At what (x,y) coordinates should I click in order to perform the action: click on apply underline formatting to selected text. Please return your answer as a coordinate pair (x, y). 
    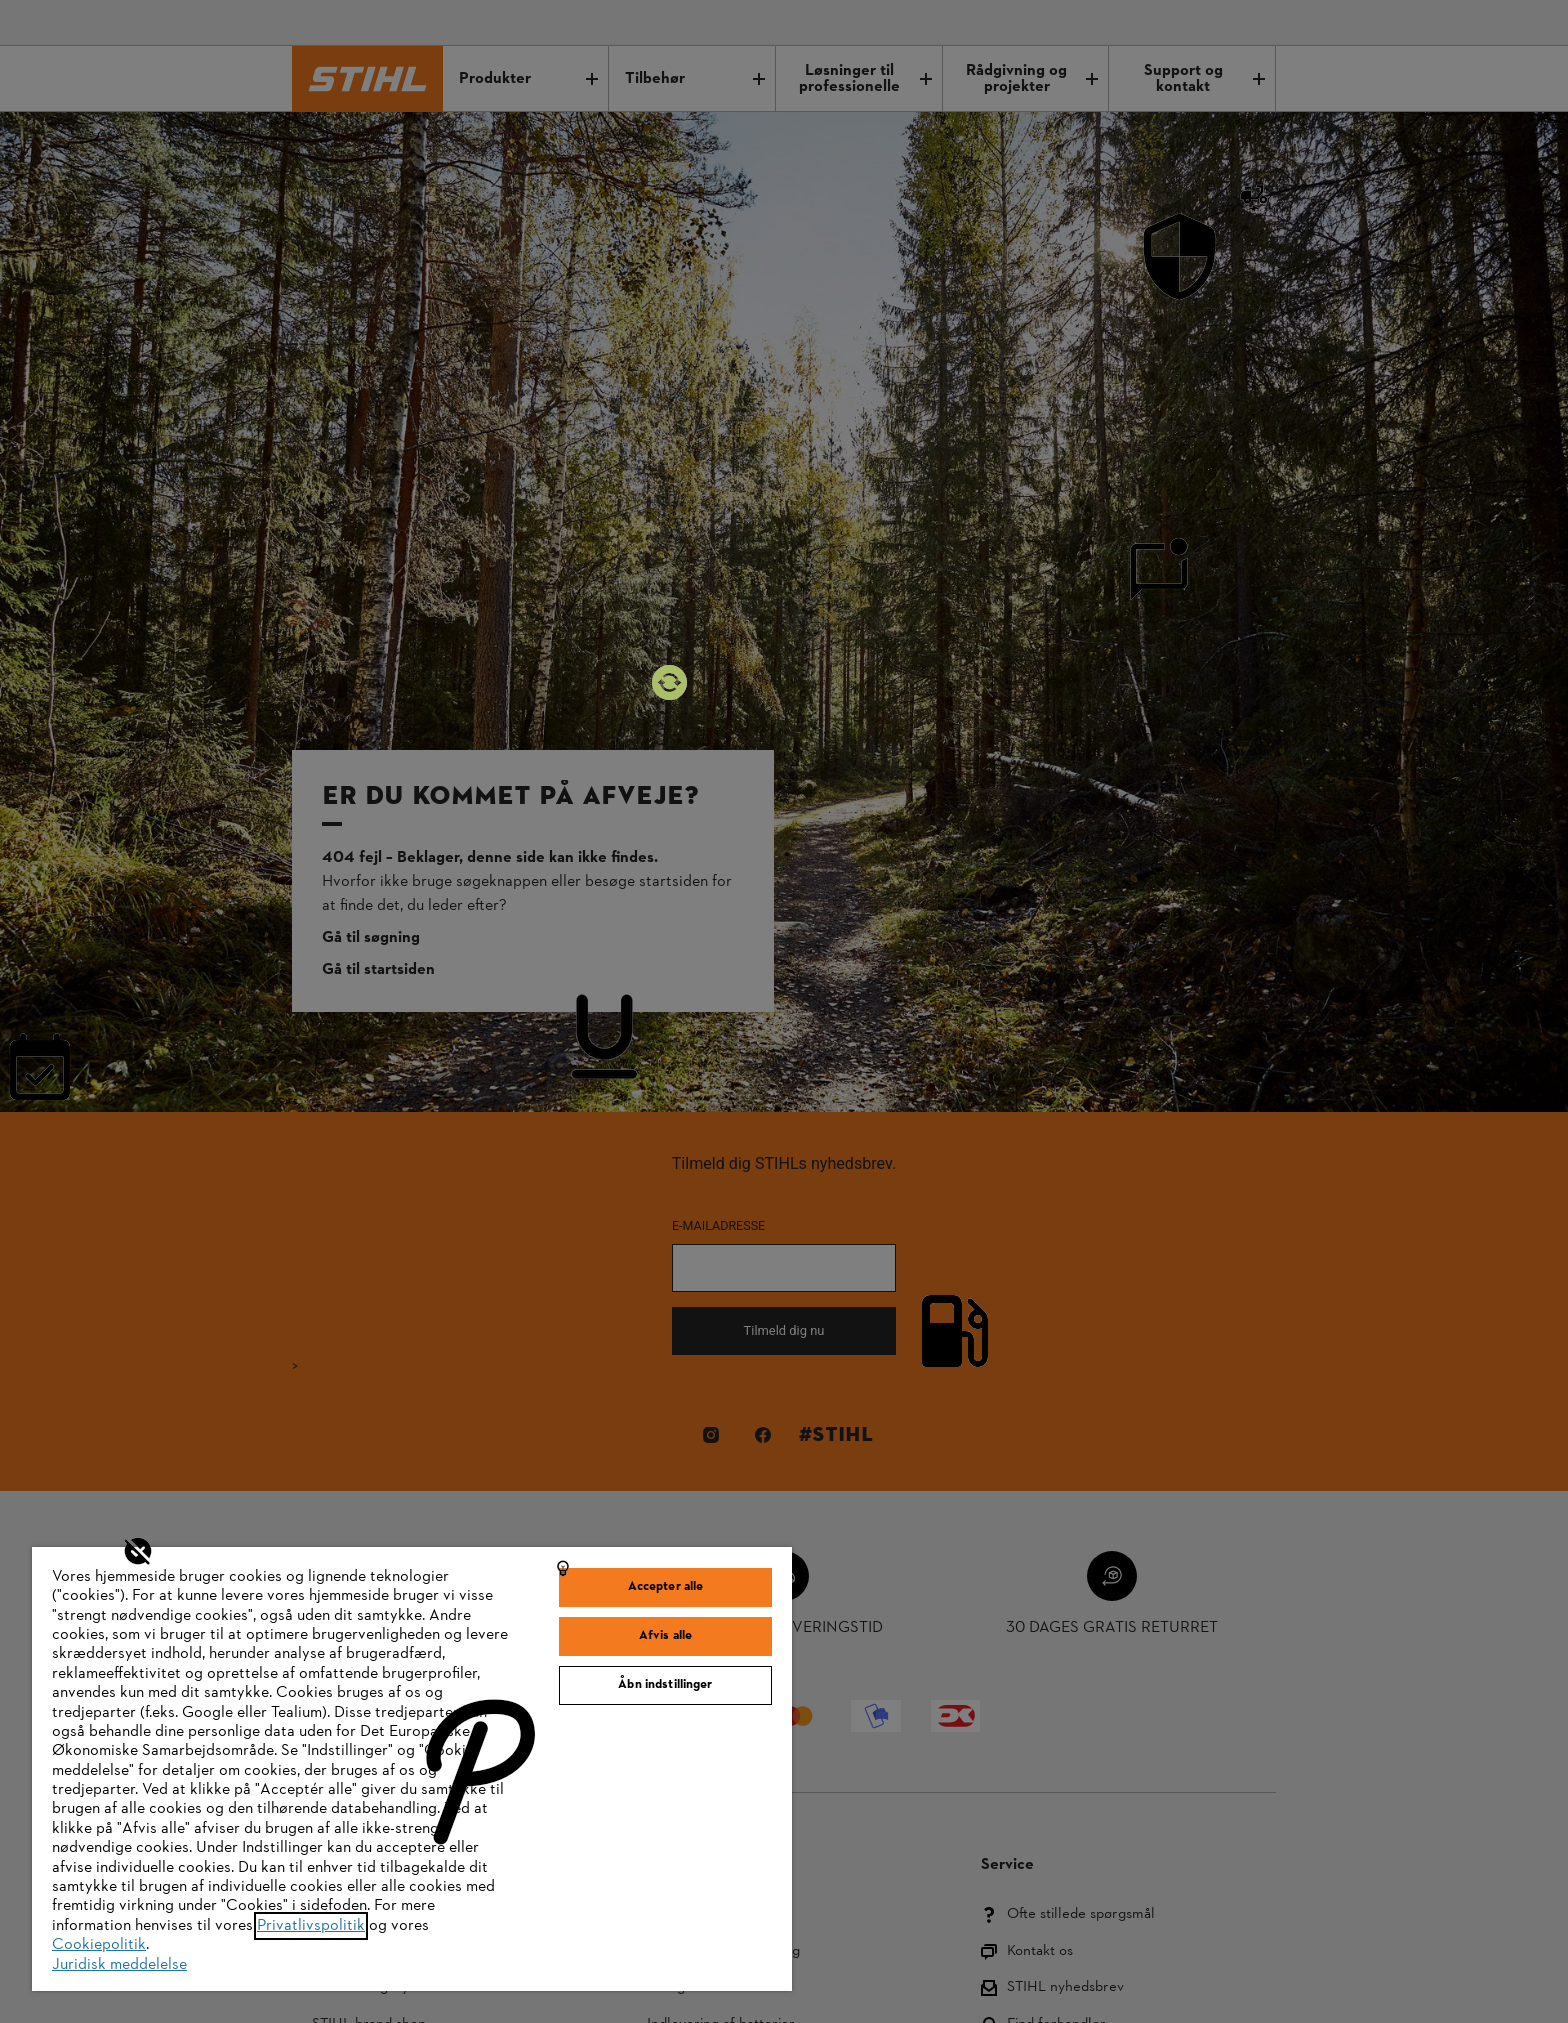
    Looking at the image, I should click on (604, 1036).